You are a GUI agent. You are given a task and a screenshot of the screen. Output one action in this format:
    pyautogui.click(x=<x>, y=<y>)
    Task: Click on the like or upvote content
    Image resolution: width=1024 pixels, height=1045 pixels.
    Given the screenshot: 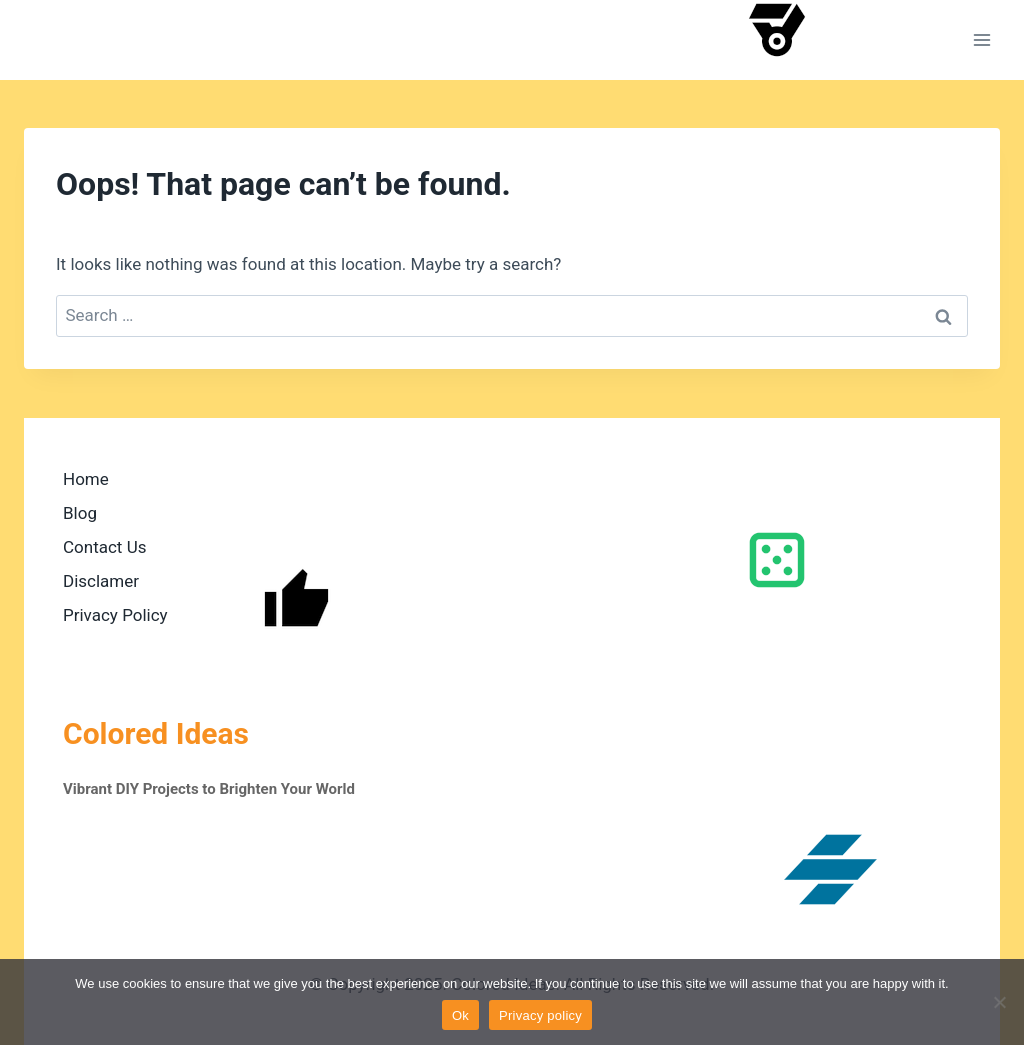 What is the action you would take?
    pyautogui.click(x=296, y=600)
    